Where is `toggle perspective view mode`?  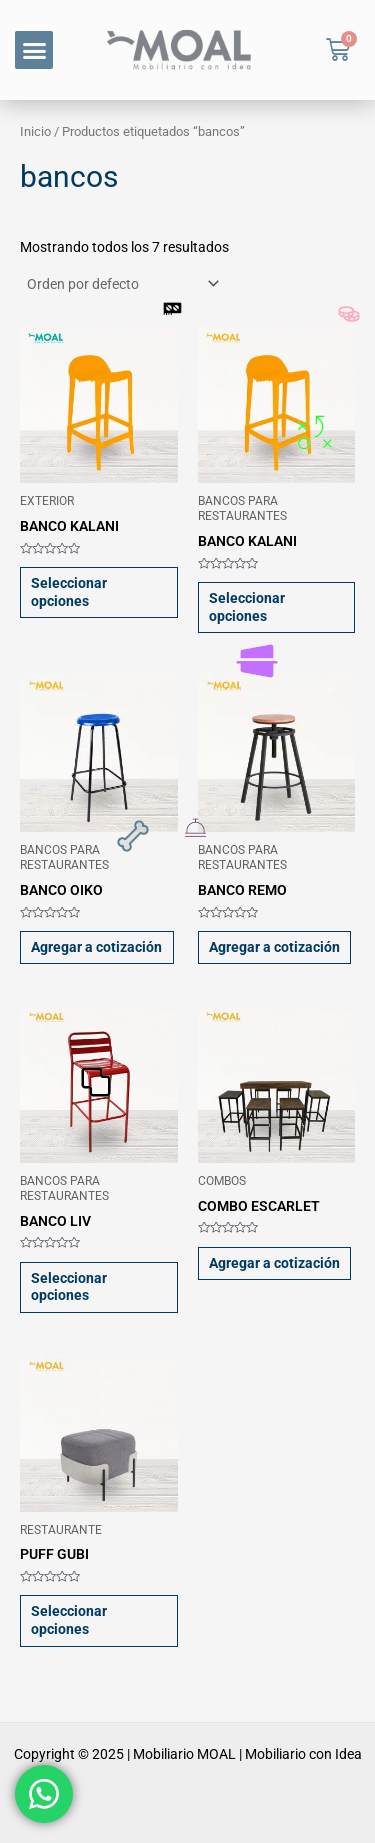 toggle perspective view mode is located at coordinates (257, 661).